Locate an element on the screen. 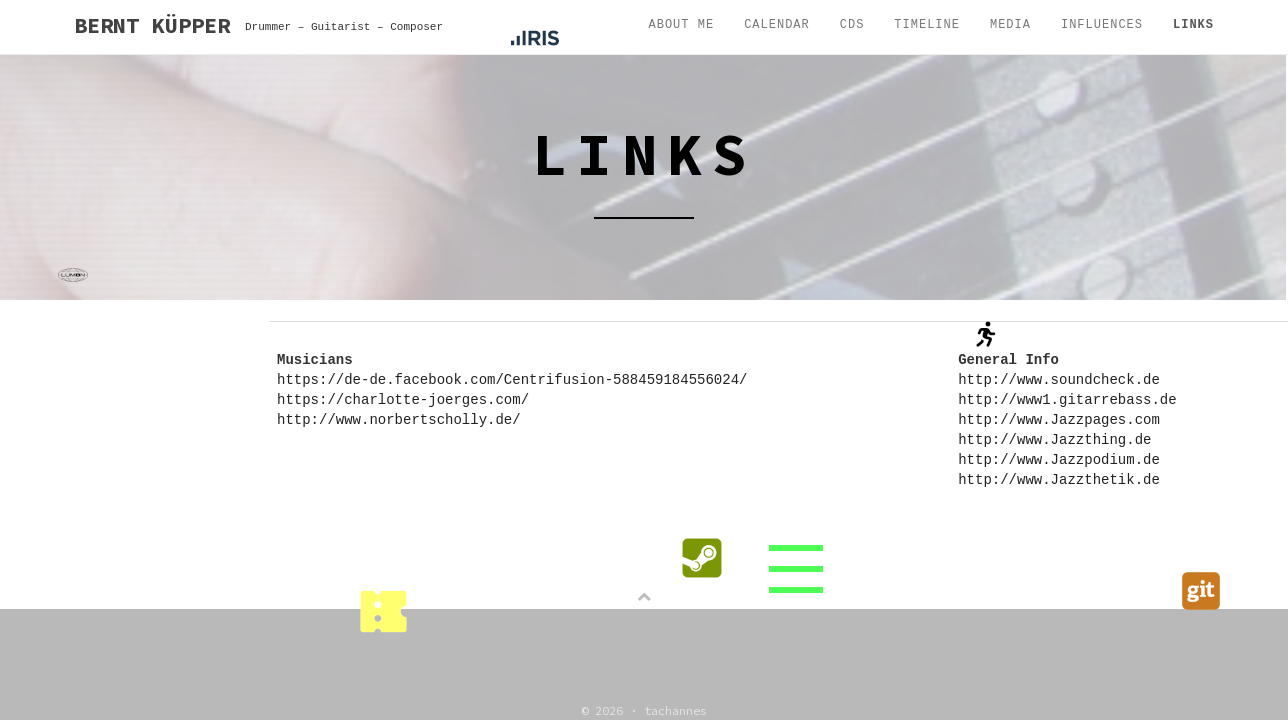 The height and width of the screenshot is (720, 1288). open steam gaming platform is located at coordinates (702, 558).